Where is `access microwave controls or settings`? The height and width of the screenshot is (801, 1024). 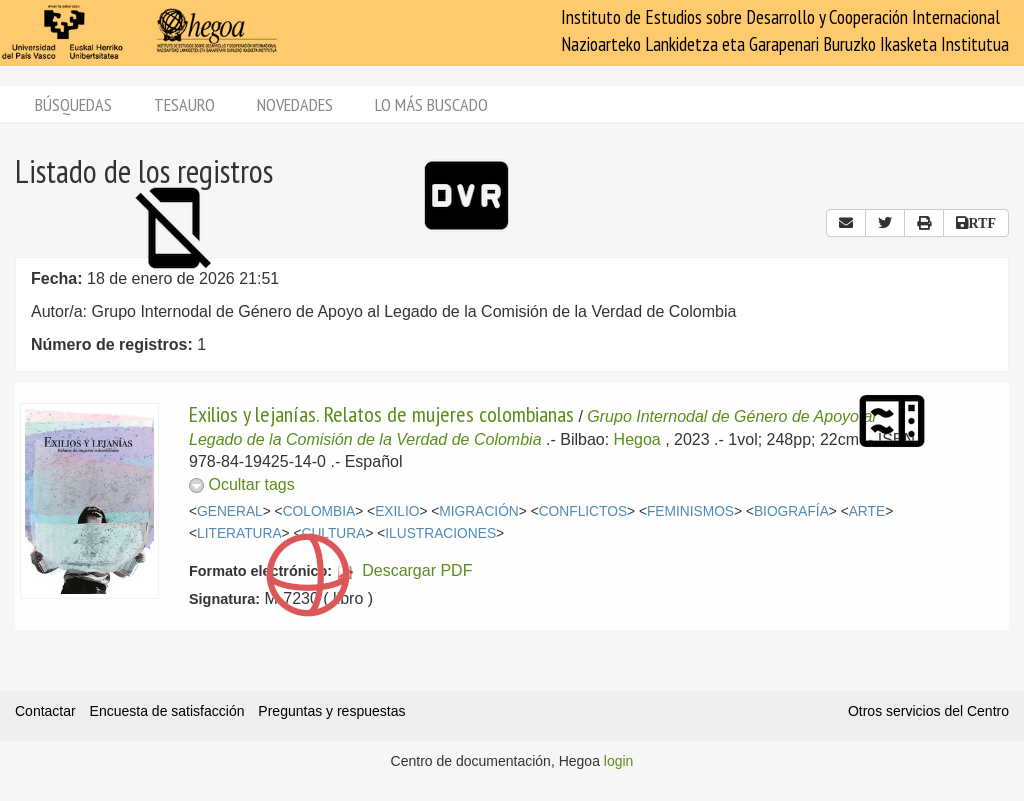 access microwave controls or settings is located at coordinates (892, 421).